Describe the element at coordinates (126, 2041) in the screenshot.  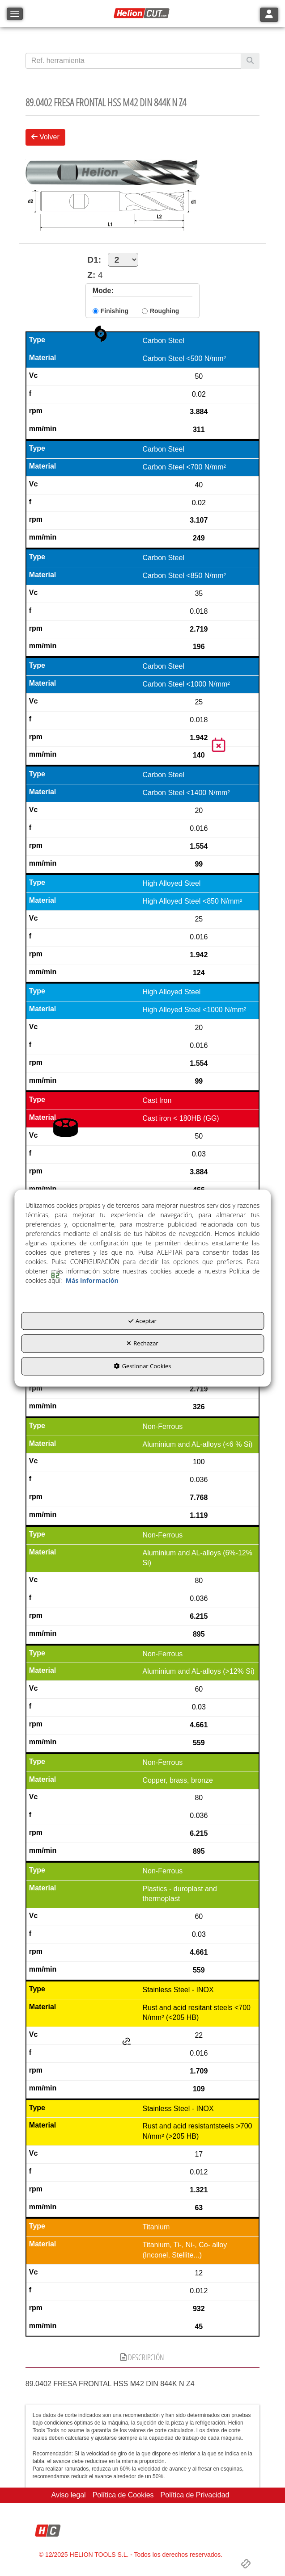
I see `remove a link or hyperlink` at that location.